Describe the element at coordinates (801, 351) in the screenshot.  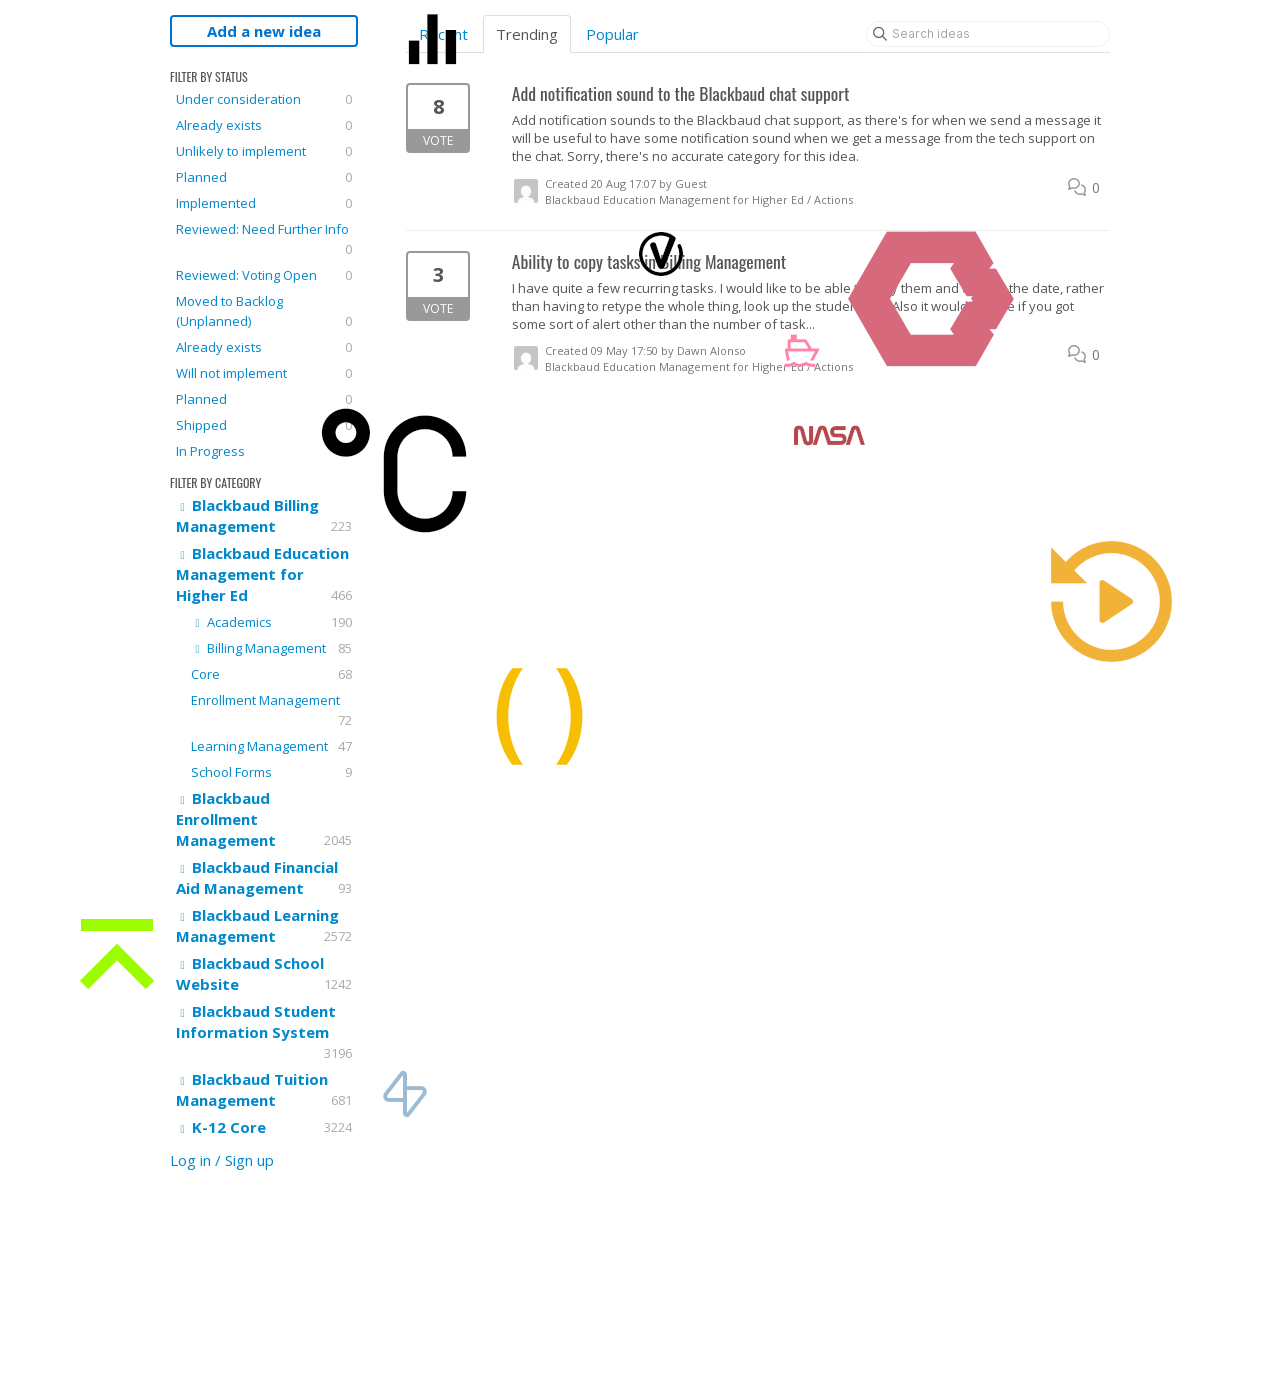
I see `view nearby ports or maritime locations` at that location.